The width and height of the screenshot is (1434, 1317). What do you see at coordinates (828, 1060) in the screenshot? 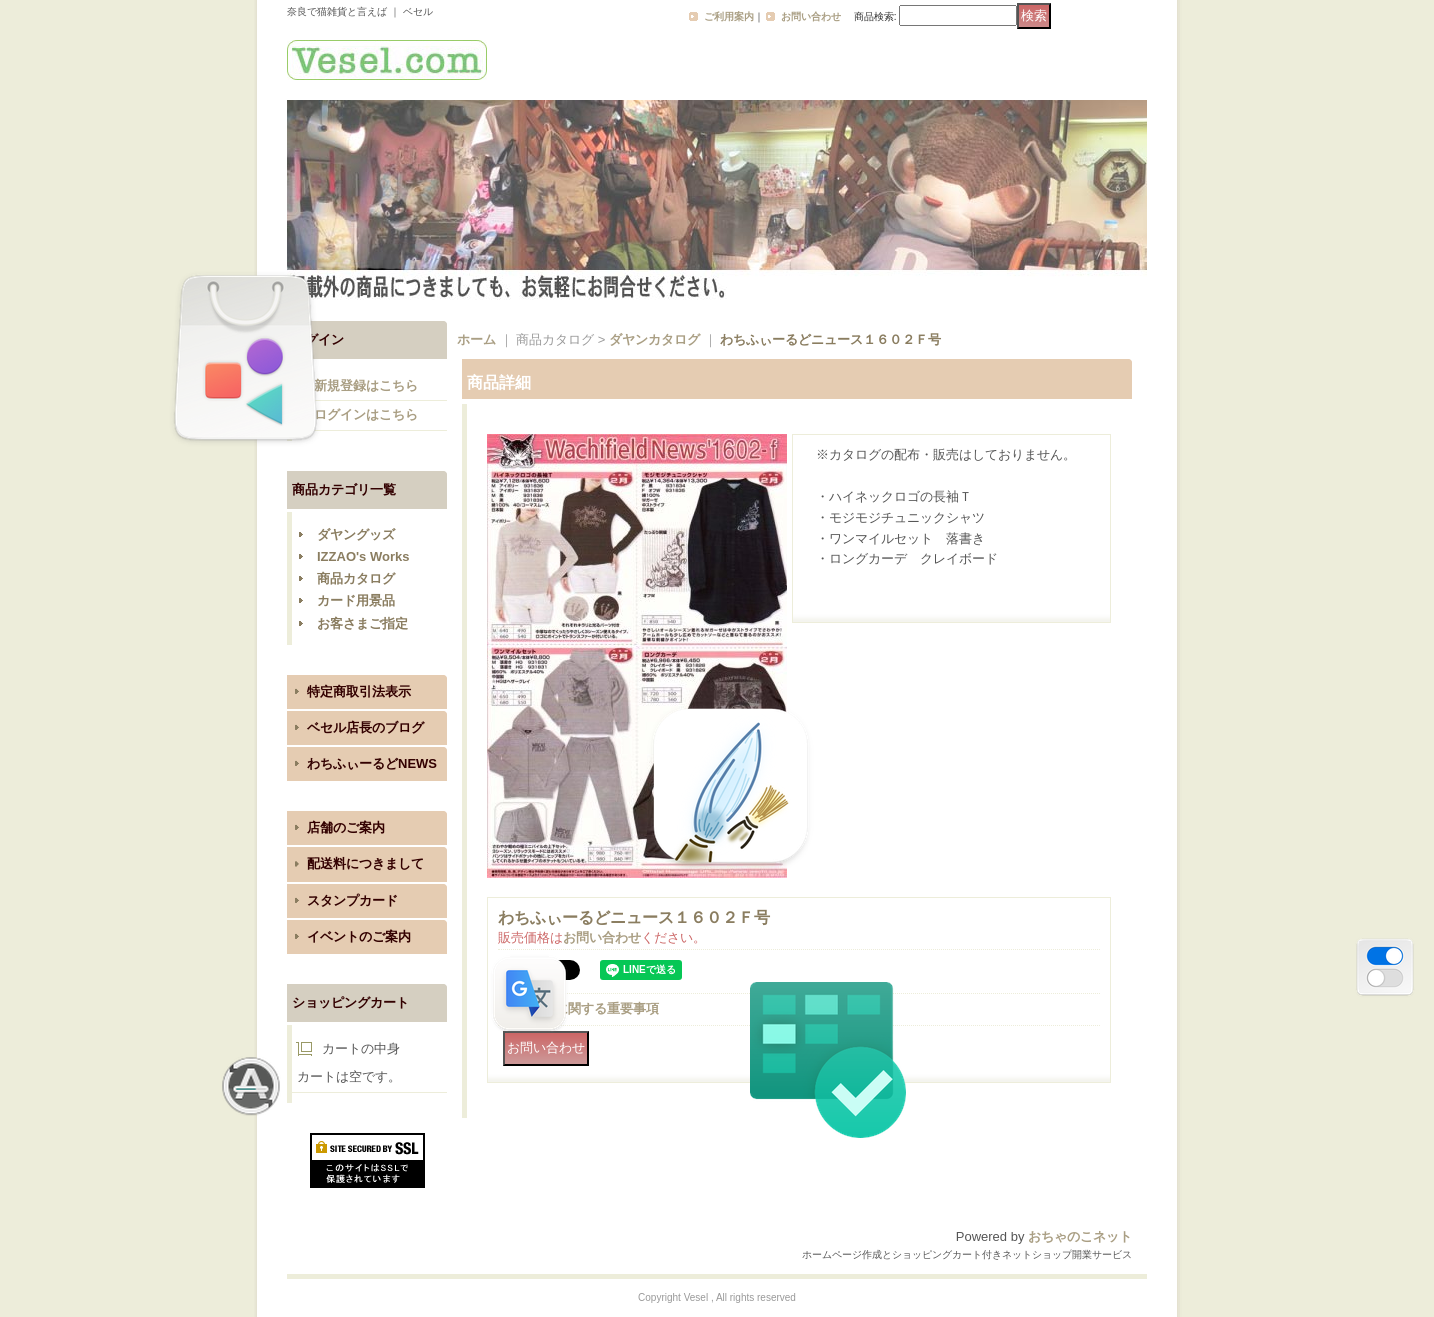
I see `open the boards app` at bounding box center [828, 1060].